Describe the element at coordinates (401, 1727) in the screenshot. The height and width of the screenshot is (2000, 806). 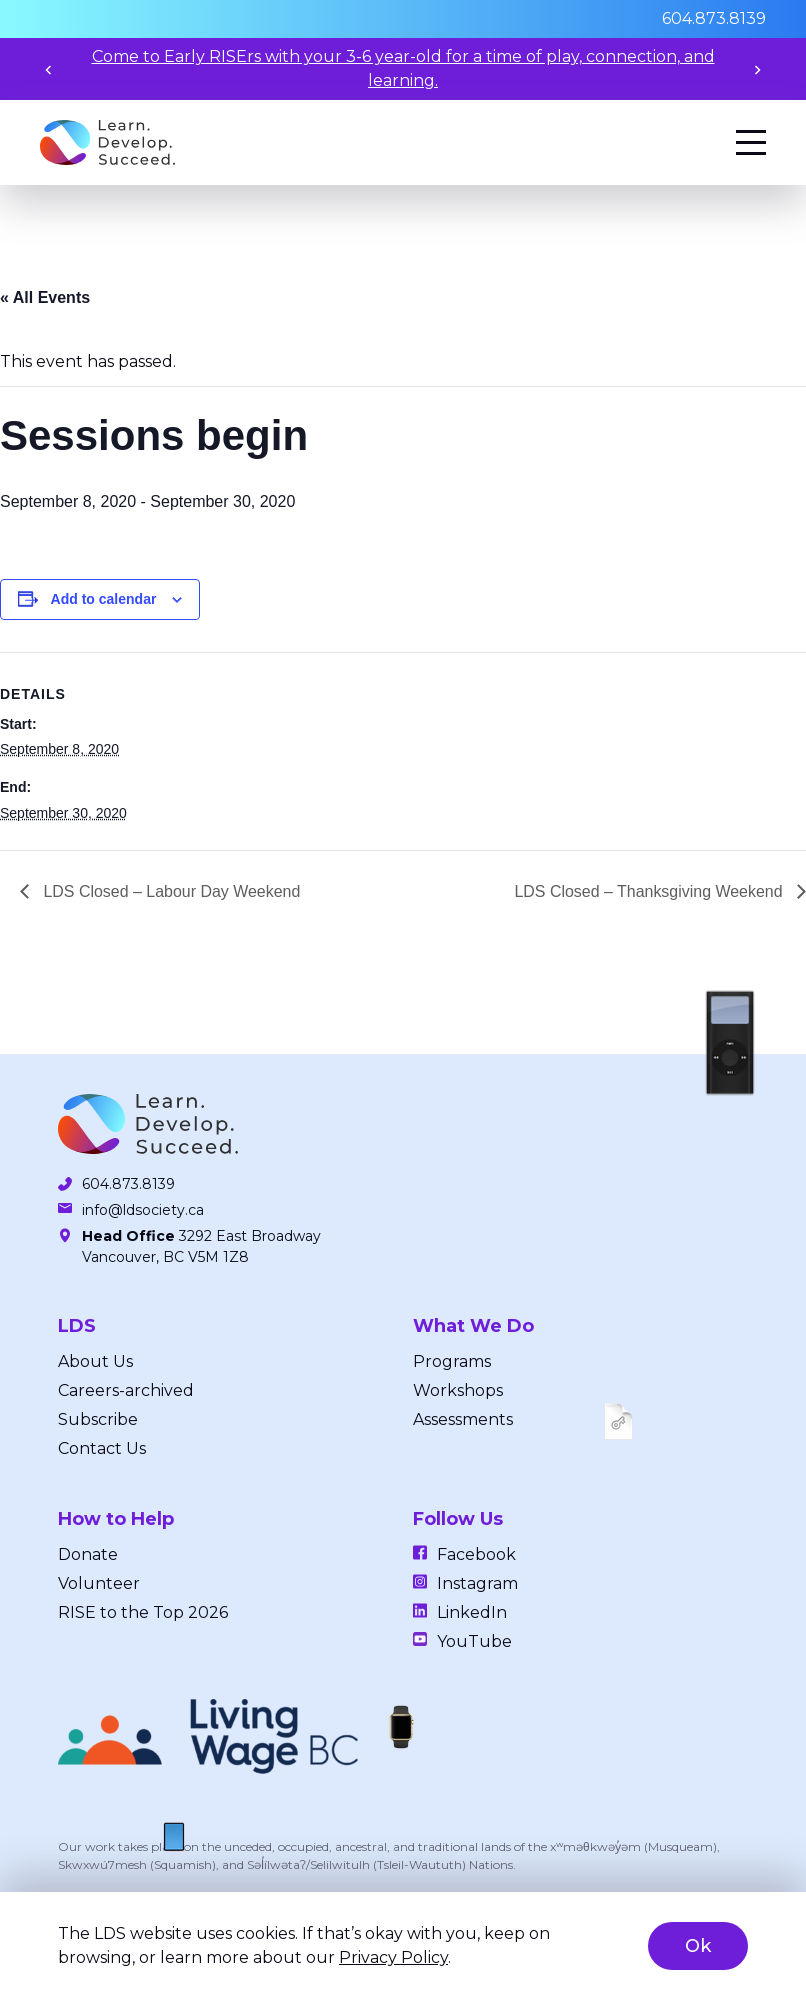
I see `apple watch device icon` at that location.